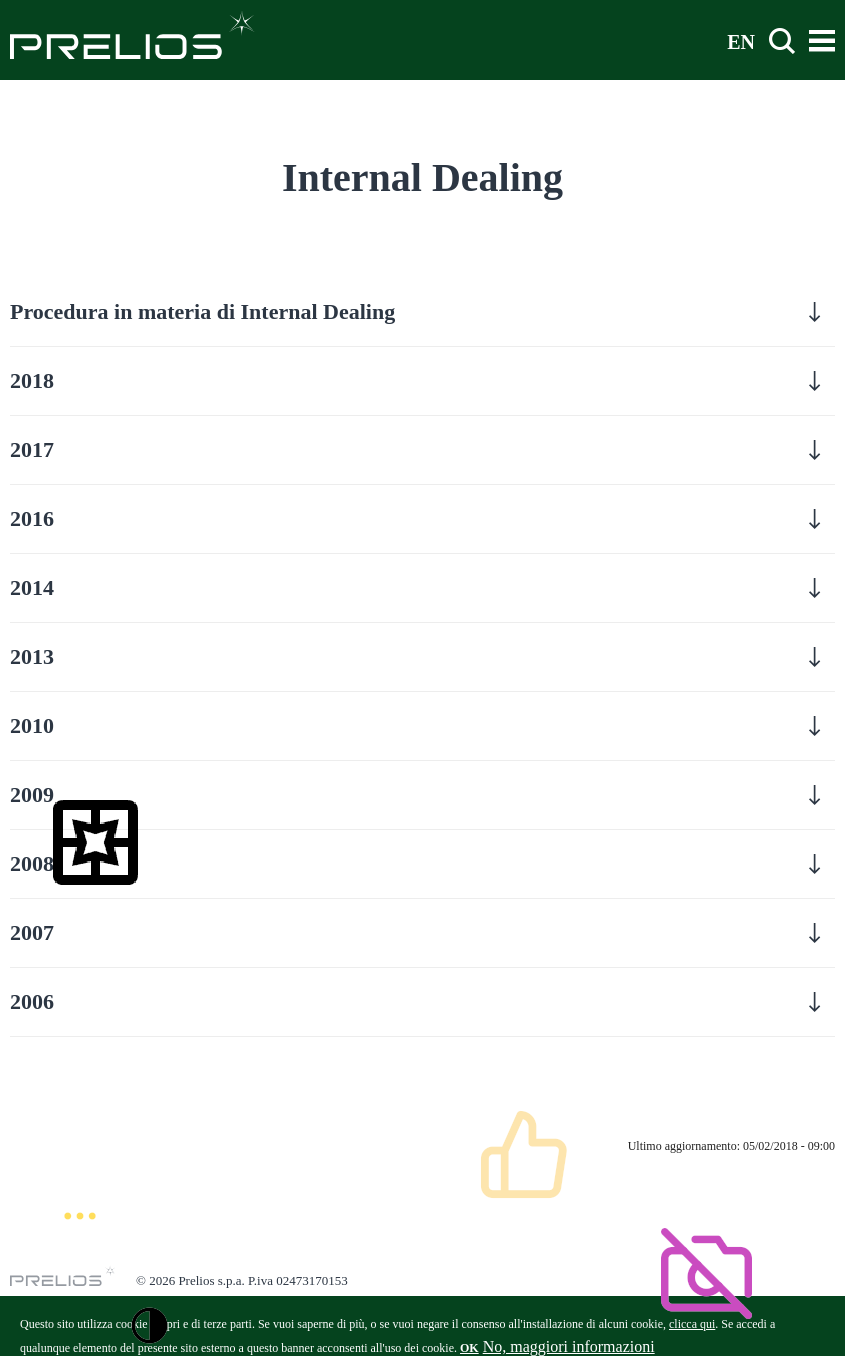 This screenshot has height=1356, width=845. What do you see at coordinates (149, 1325) in the screenshot?
I see `adjust display brightness to 50%` at bounding box center [149, 1325].